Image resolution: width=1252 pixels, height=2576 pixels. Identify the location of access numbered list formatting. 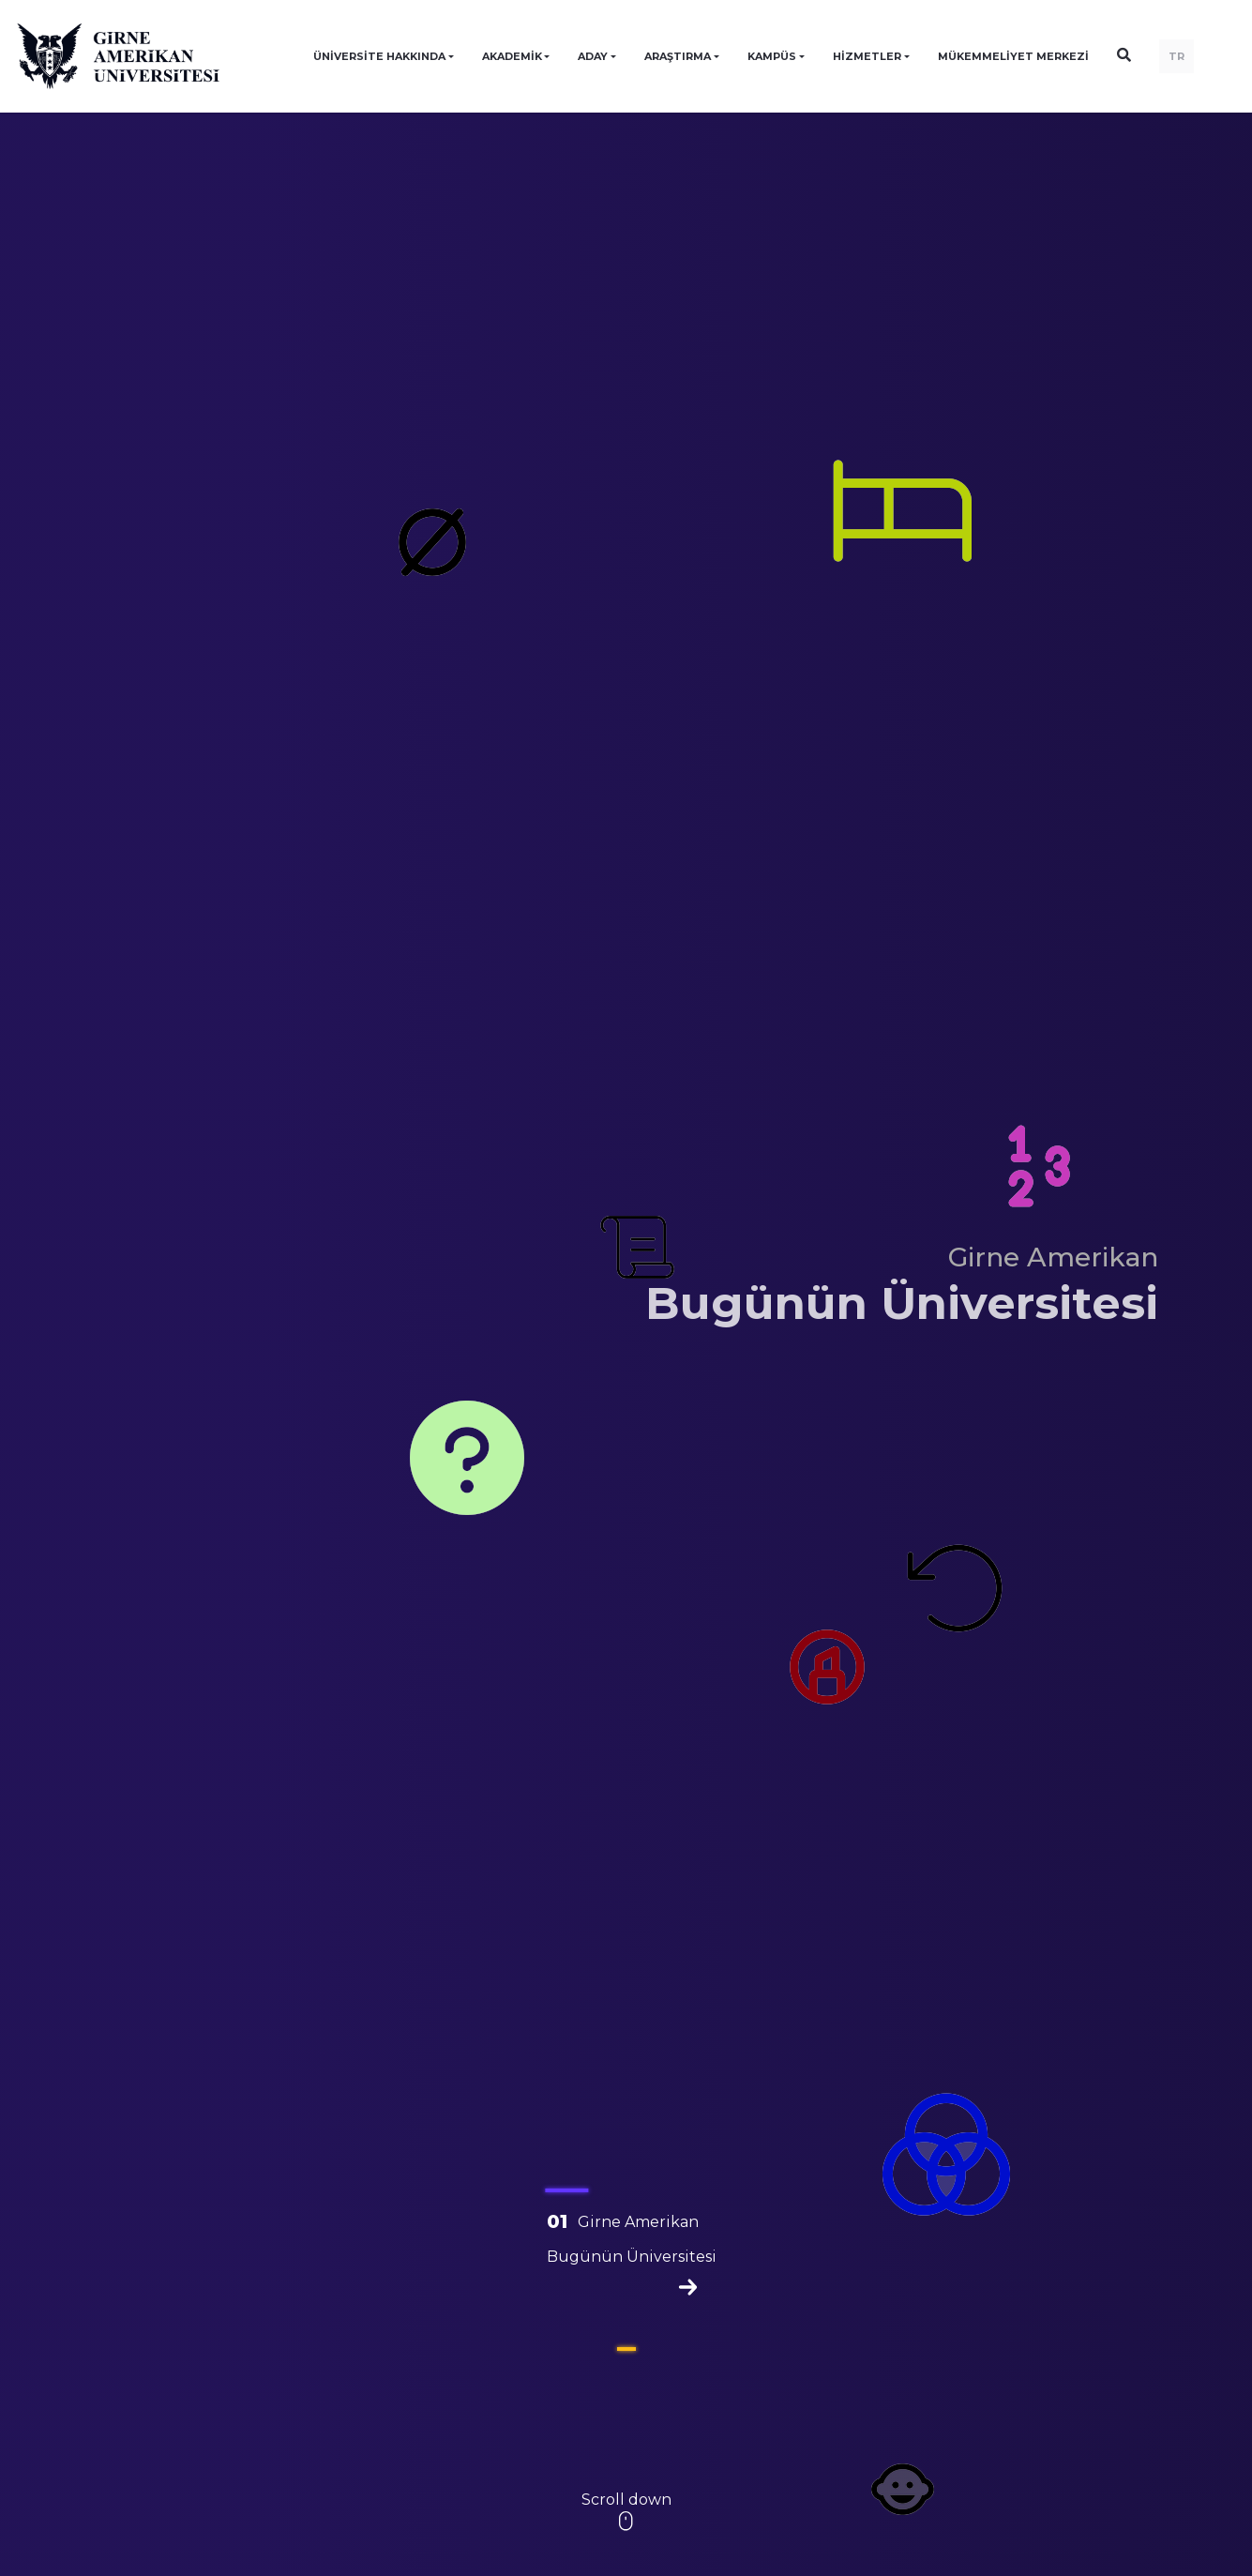
(1037, 1166).